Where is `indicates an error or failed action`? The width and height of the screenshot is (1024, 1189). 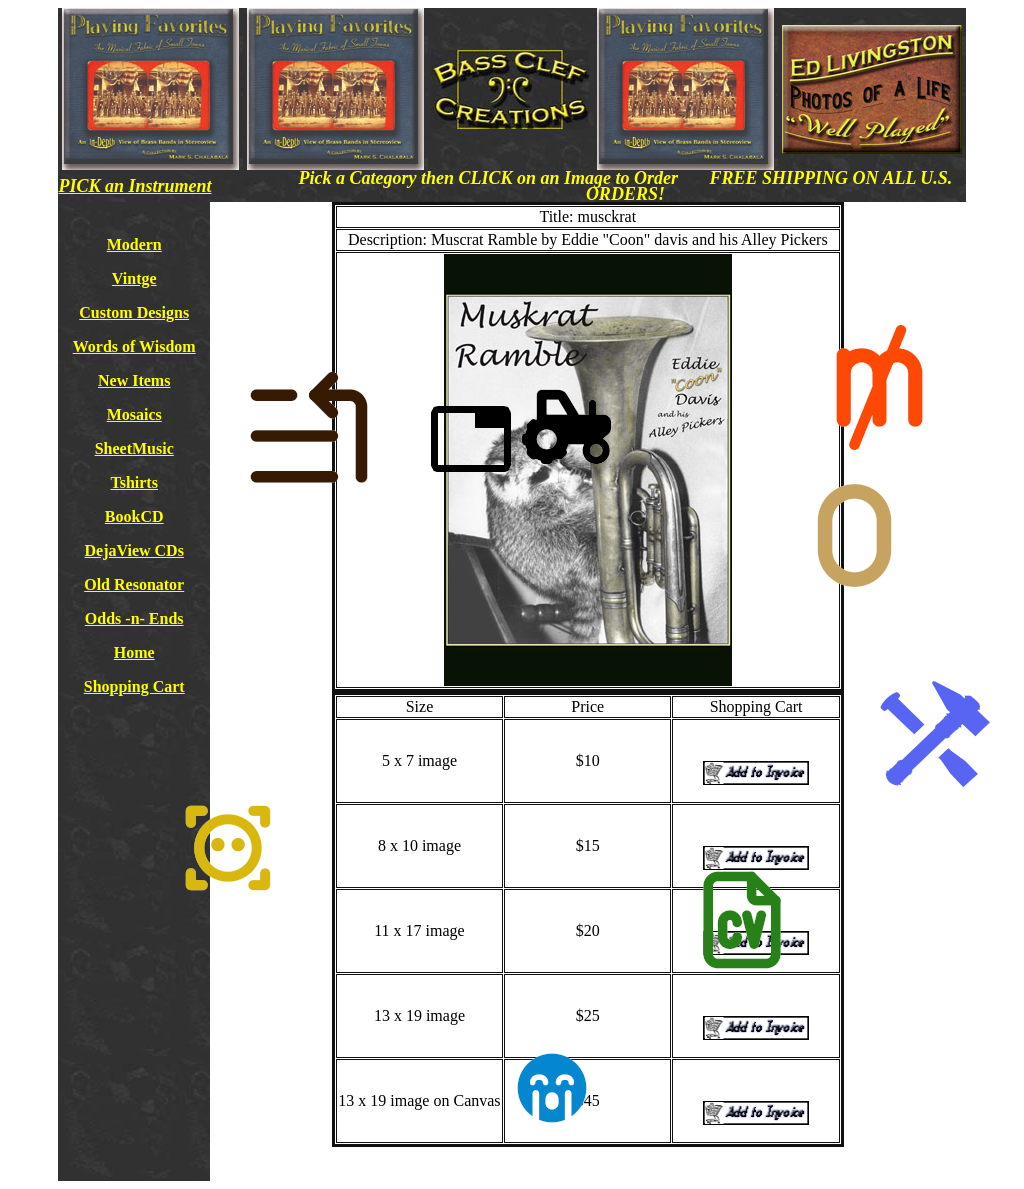 indicates an error or failed action is located at coordinates (552, 1088).